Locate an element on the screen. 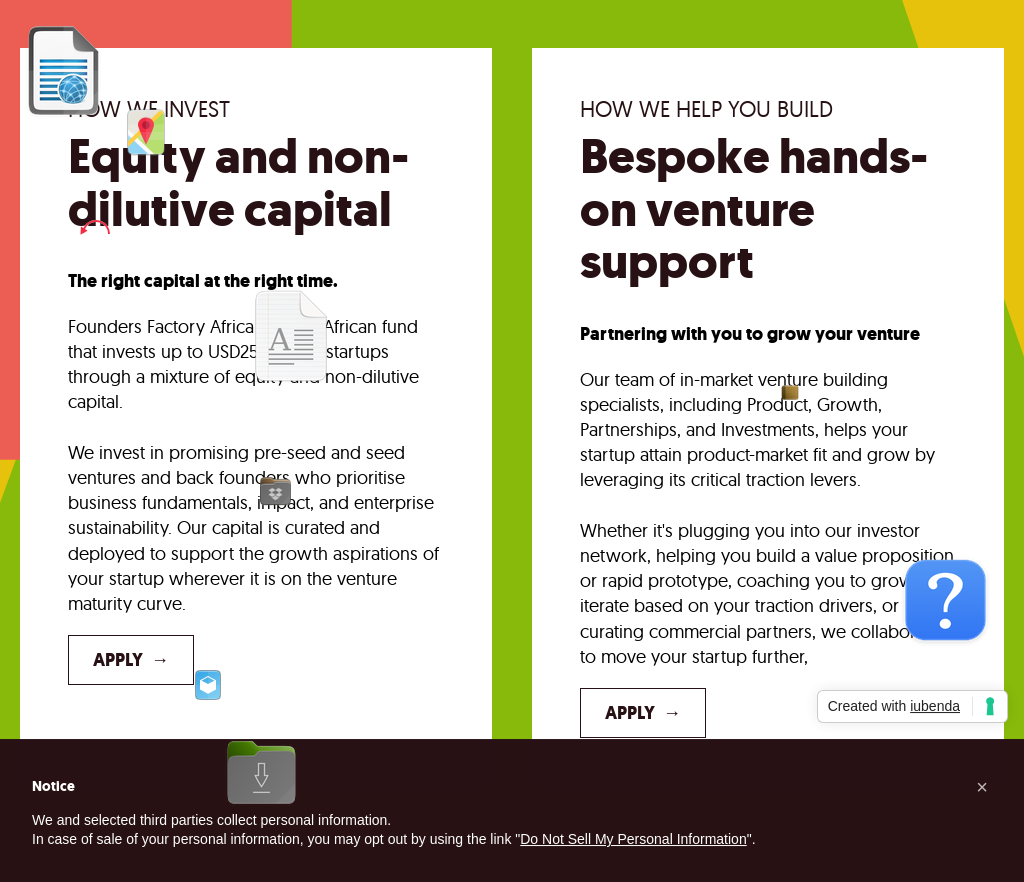 Image resolution: width=1024 pixels, height=882 pixels. open your dropbox synced folder is located at coordinates (275, 490).